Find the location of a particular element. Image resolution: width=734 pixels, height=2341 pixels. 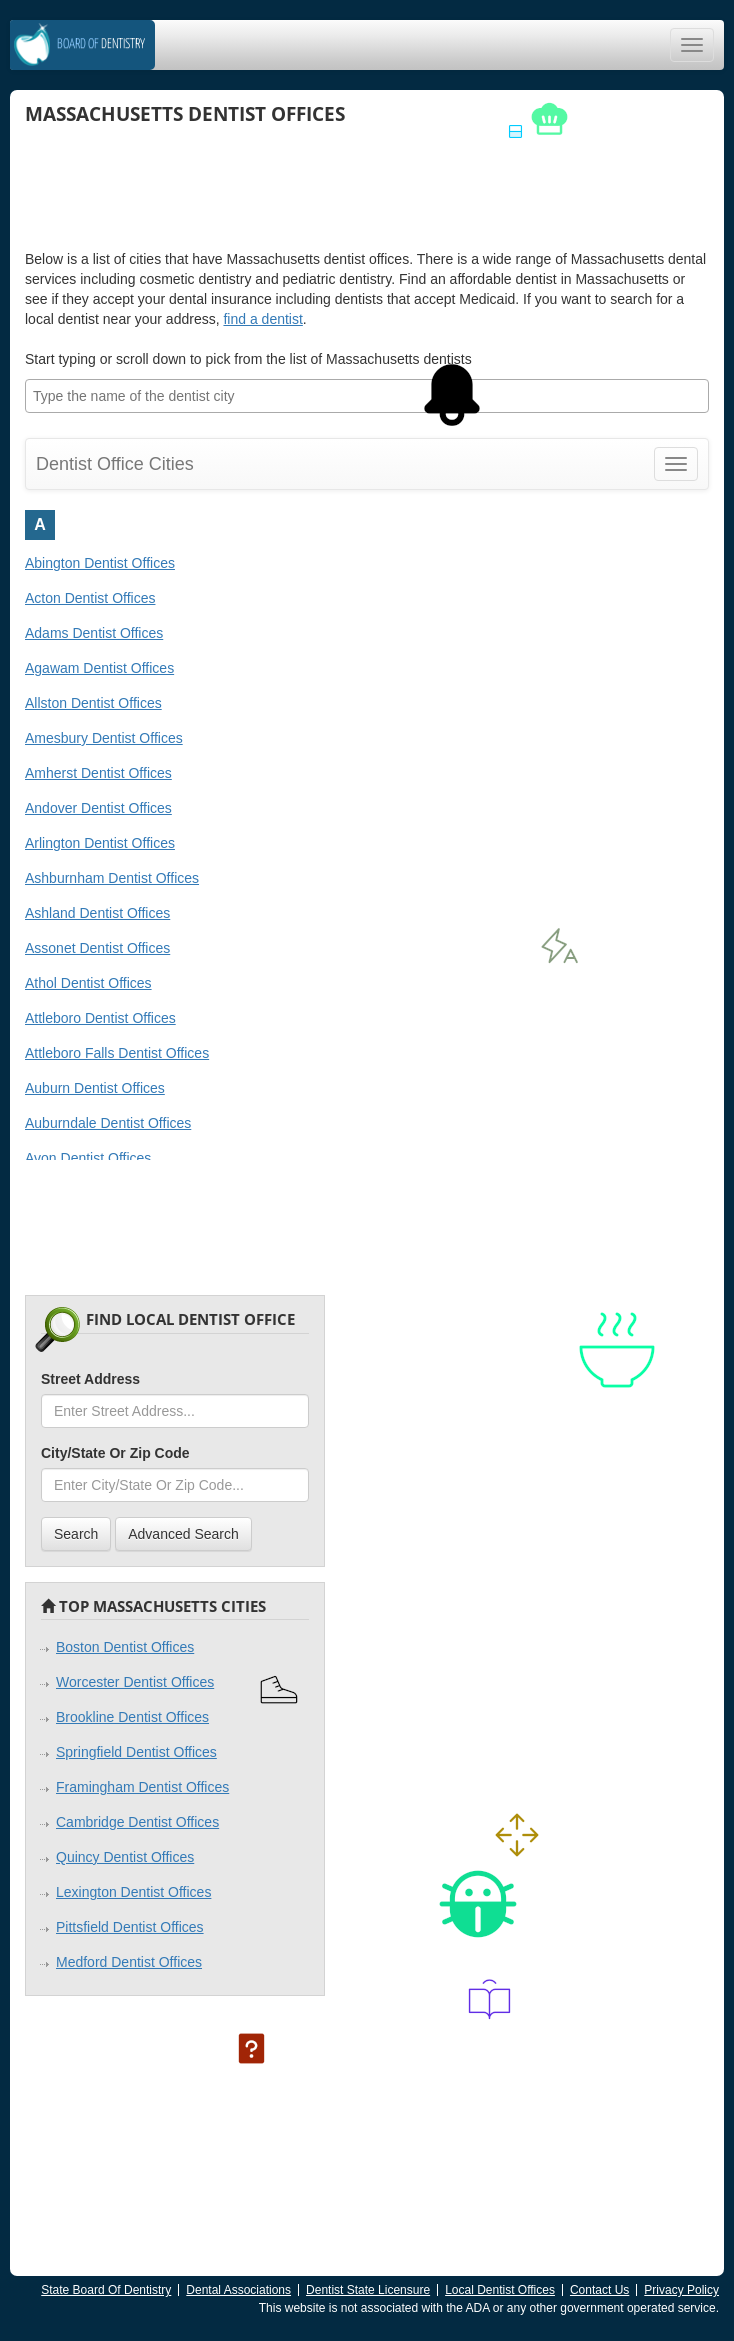

report a bug or issue is located at coordinates (478, 1904).